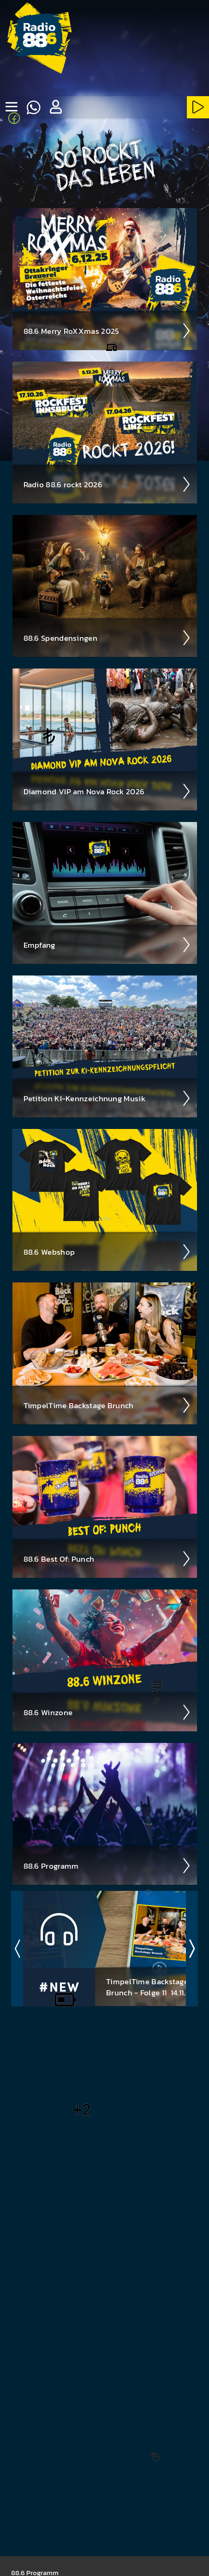 The height and width of the screenshot is (2576, 209). What do you see at coordinates (155, 2457) in the screenshot?
I see `toggle between photo and video mode` at bounding box center [155, 2457].